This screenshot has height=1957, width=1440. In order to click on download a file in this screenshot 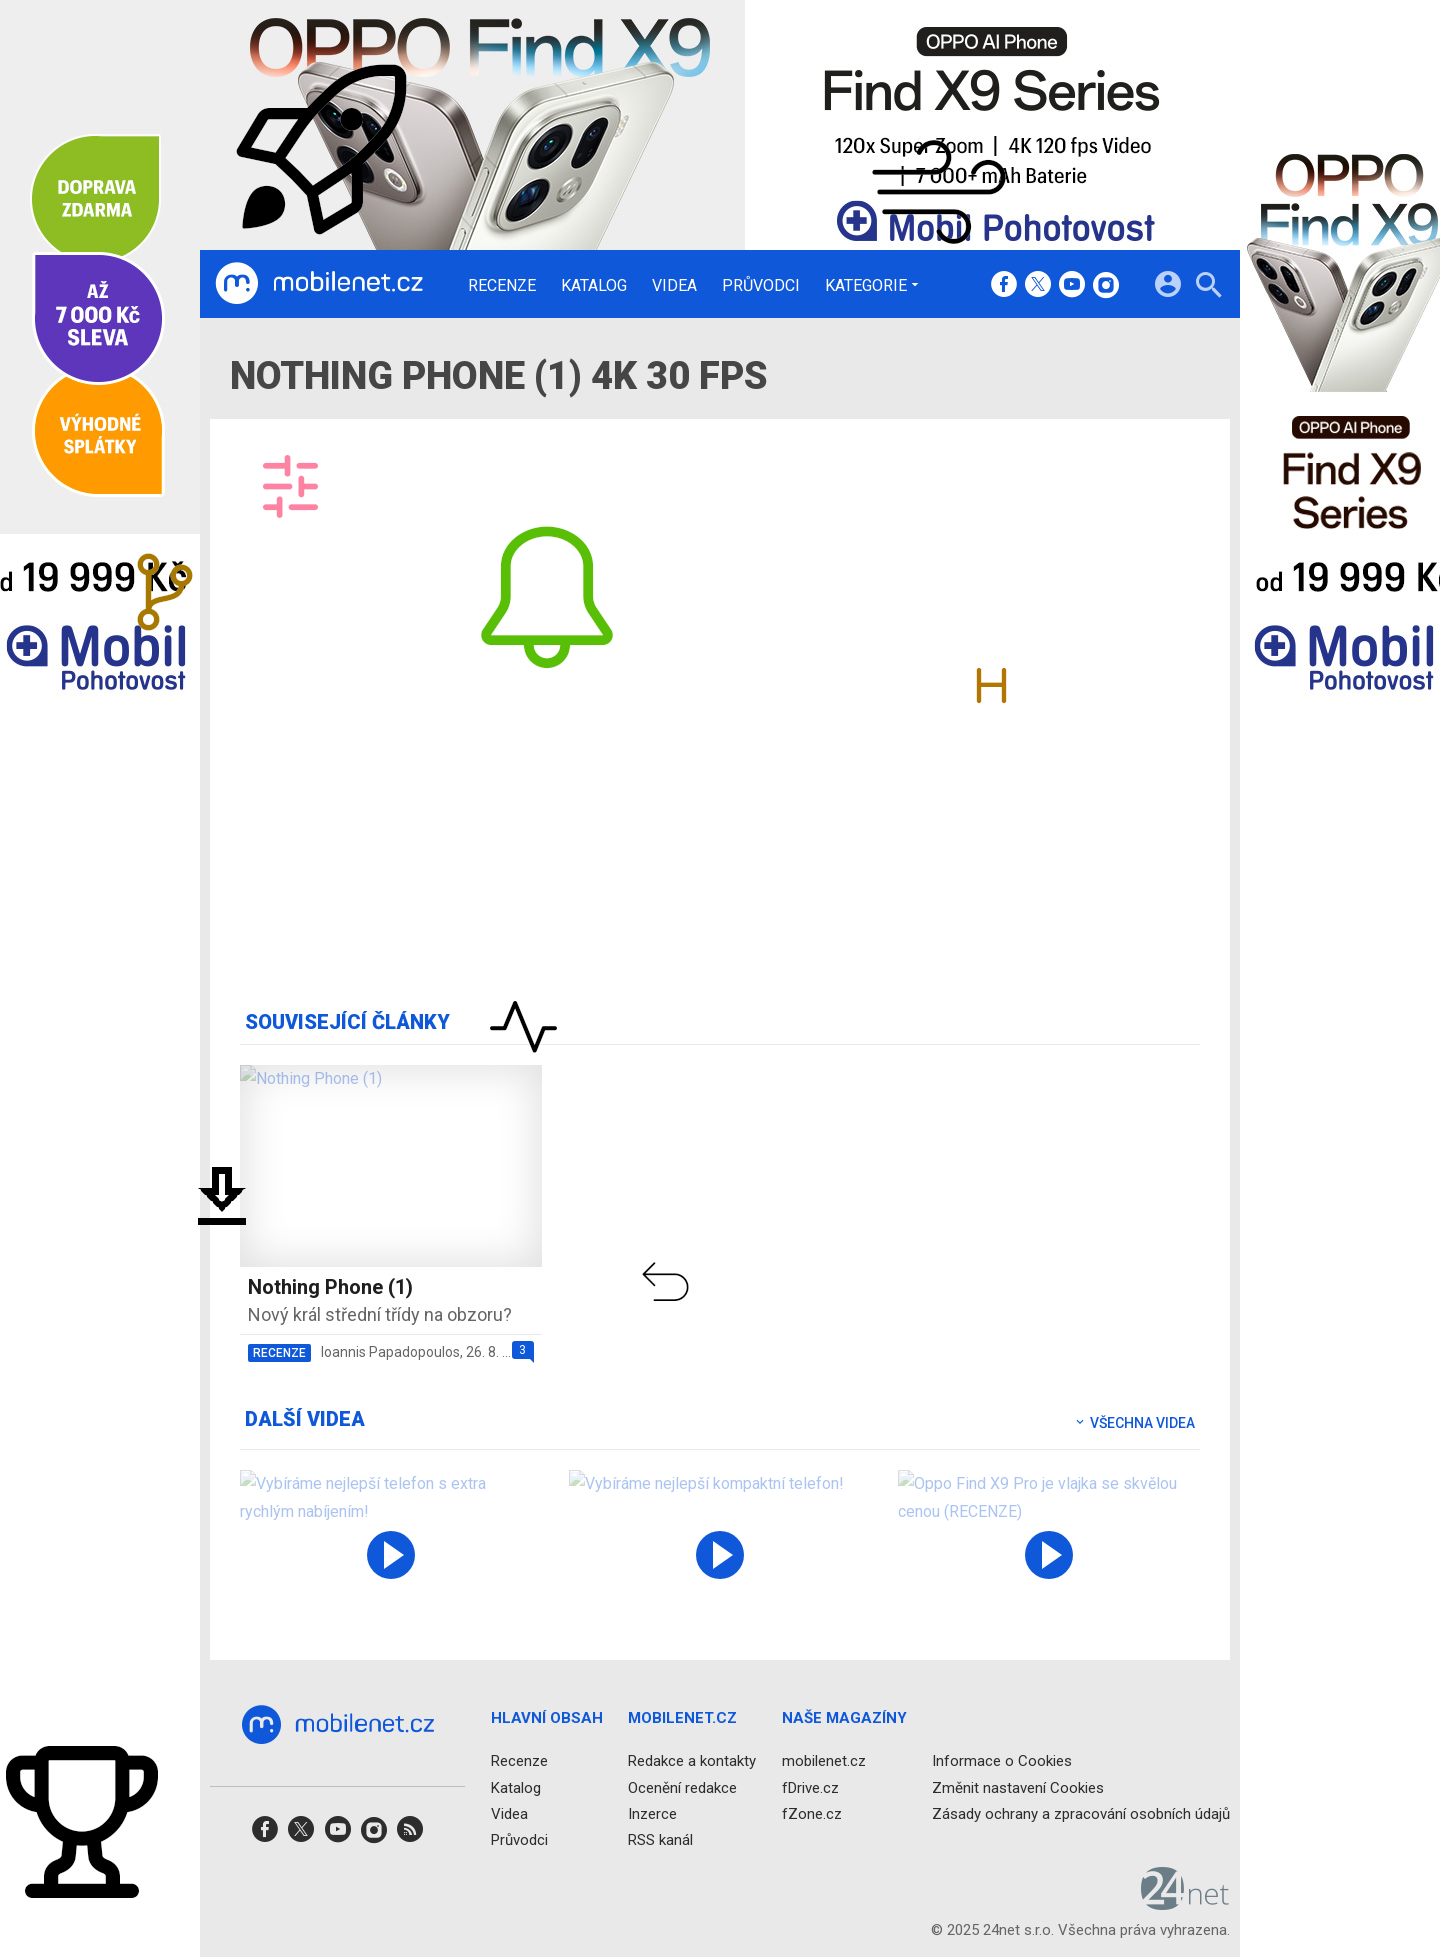, I will do `click(222, 1198)`.